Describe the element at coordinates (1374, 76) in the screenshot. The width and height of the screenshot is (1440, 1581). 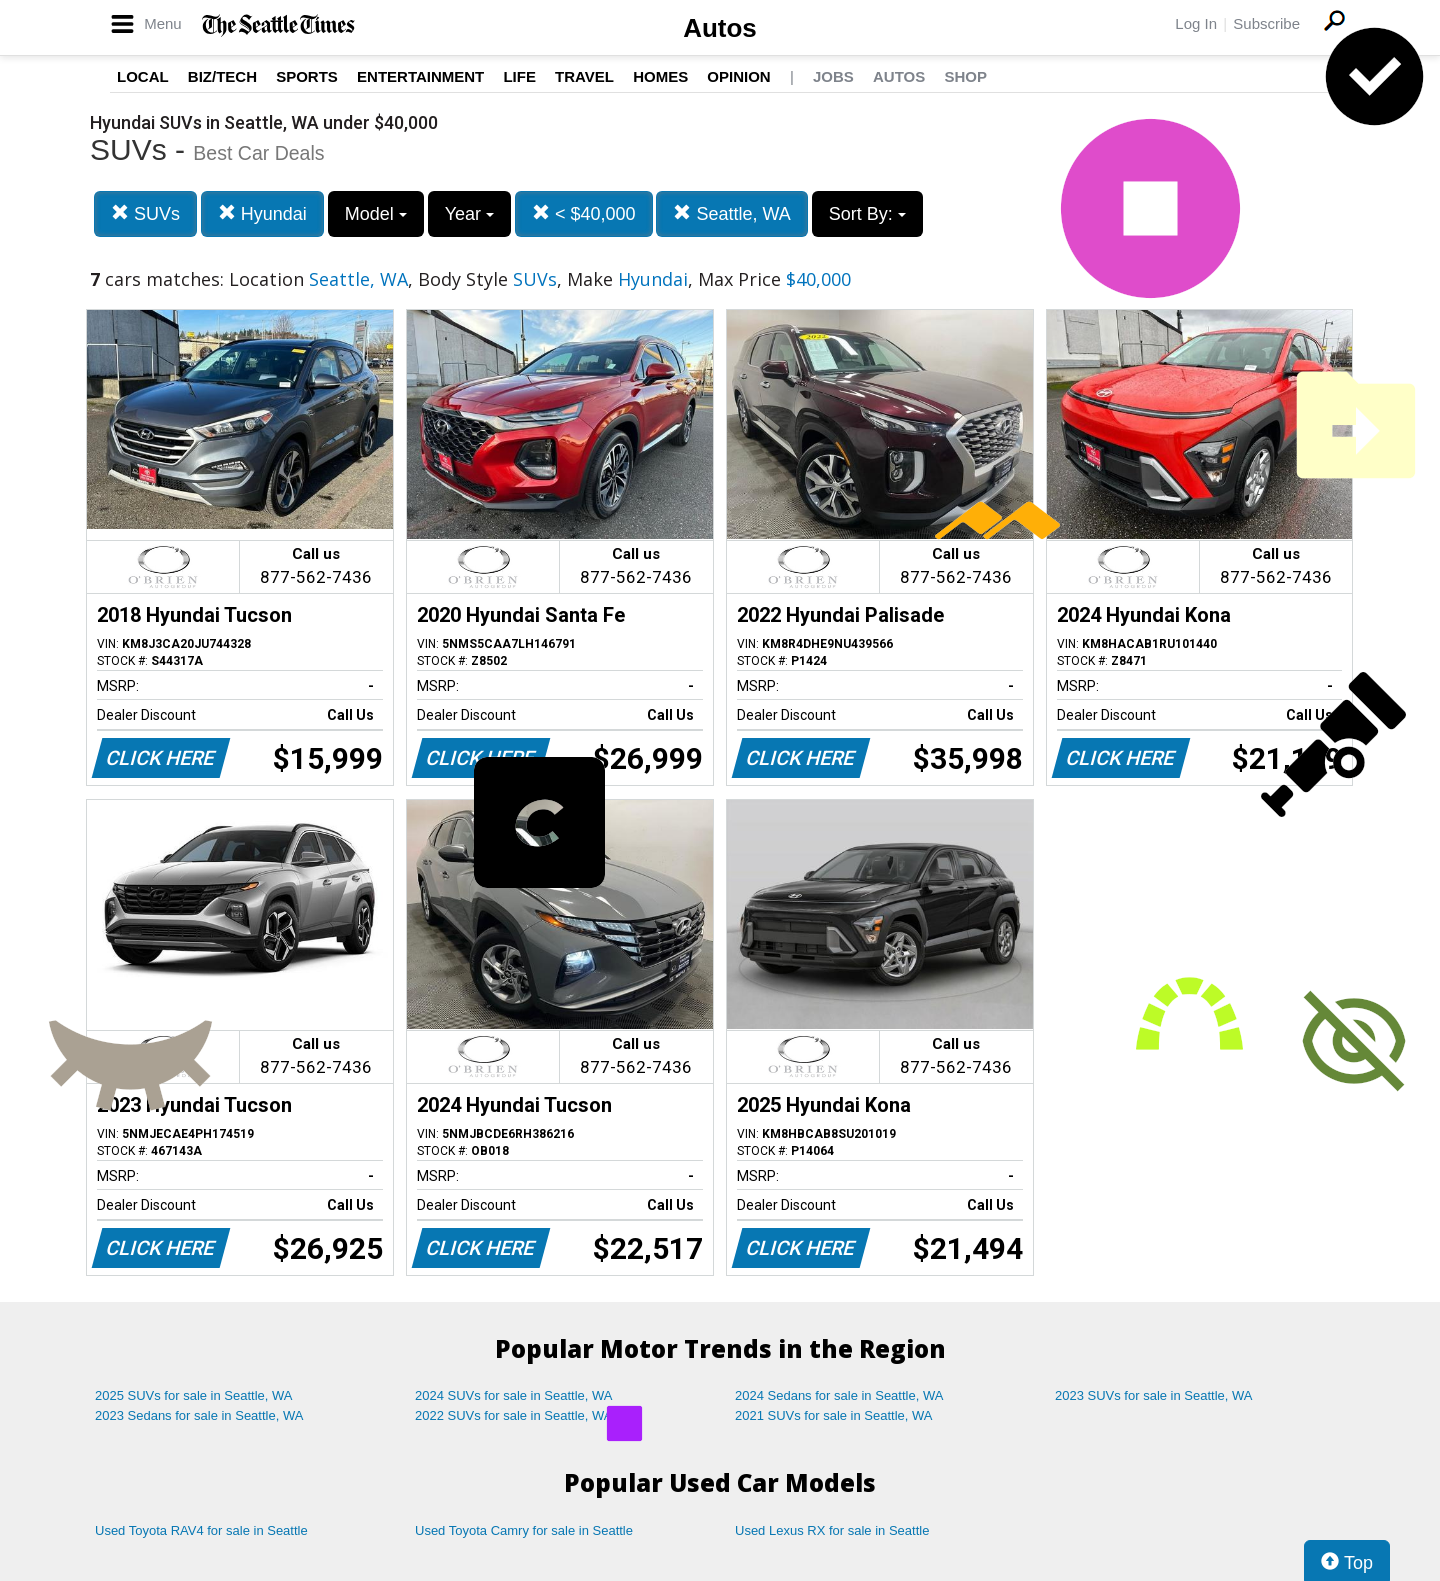
I see `indicates a completed or successful action` at that location.